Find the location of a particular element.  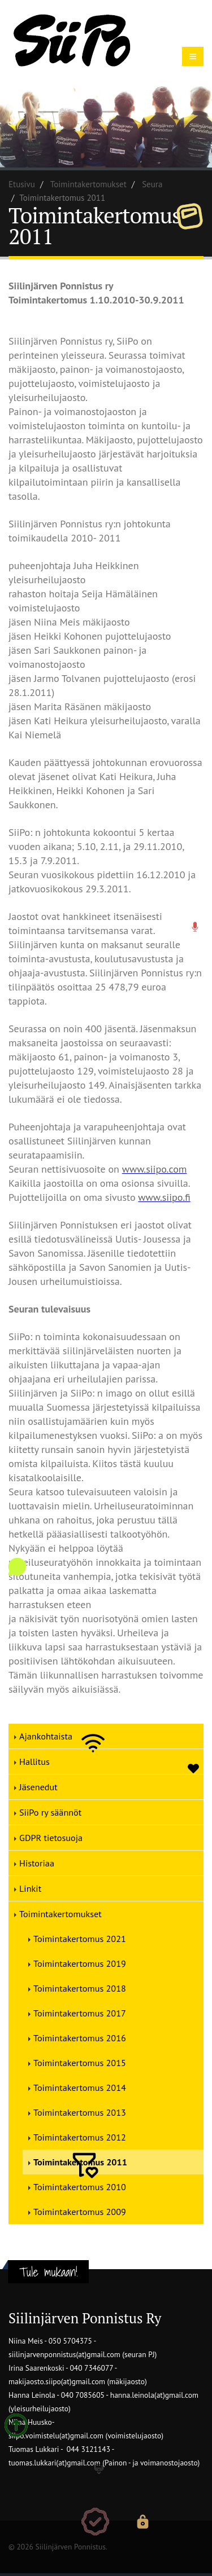

tap to use voice input is located at coordinates (195, 927).